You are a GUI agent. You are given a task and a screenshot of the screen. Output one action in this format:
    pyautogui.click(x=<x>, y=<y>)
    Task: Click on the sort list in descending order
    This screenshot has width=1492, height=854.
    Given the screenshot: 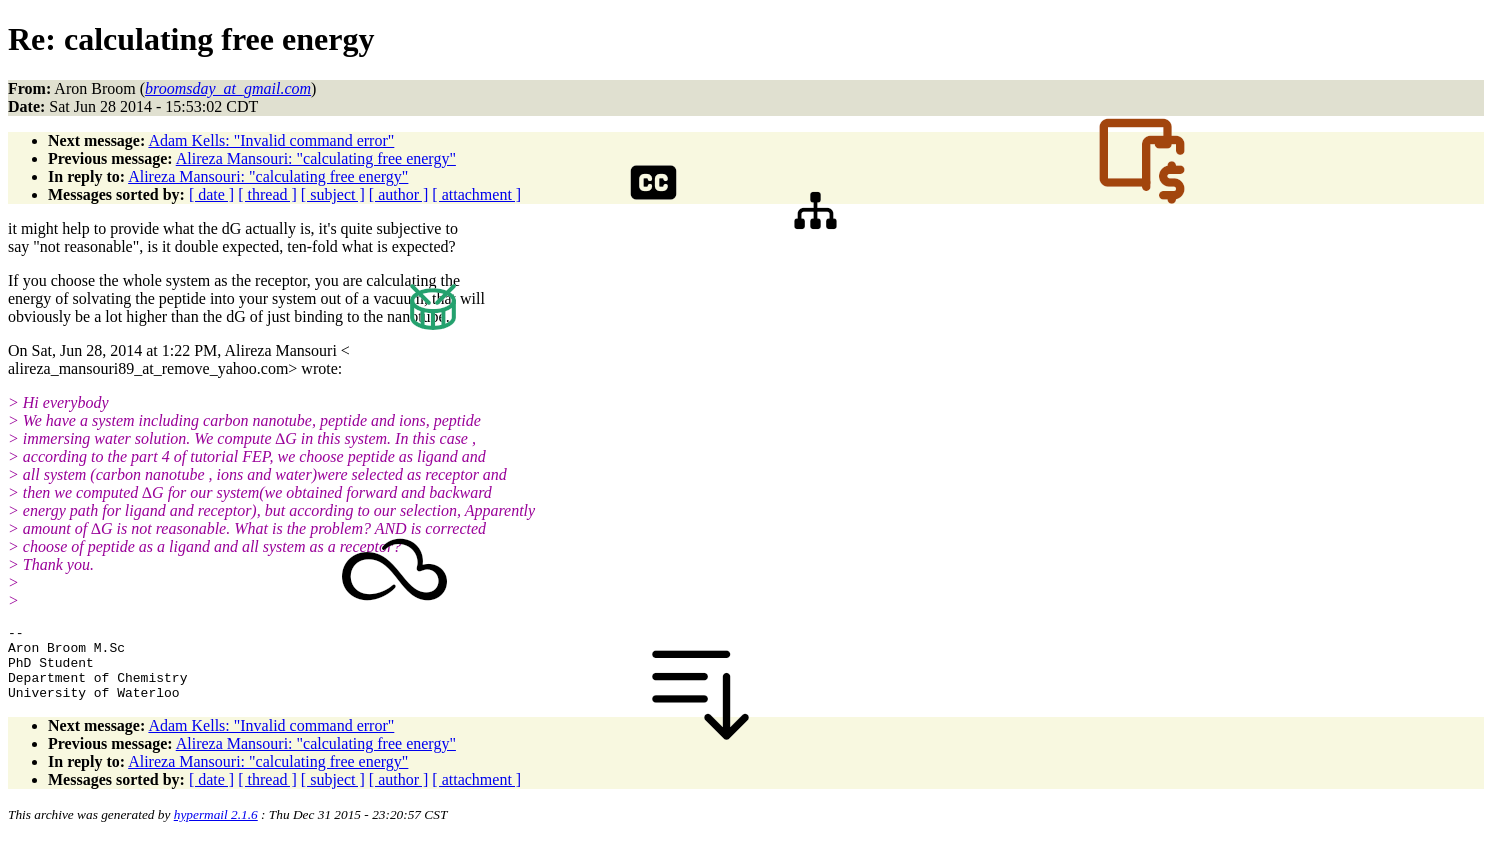 What is the action you would take?
    pyautogui.click(x=700, y=691)
    